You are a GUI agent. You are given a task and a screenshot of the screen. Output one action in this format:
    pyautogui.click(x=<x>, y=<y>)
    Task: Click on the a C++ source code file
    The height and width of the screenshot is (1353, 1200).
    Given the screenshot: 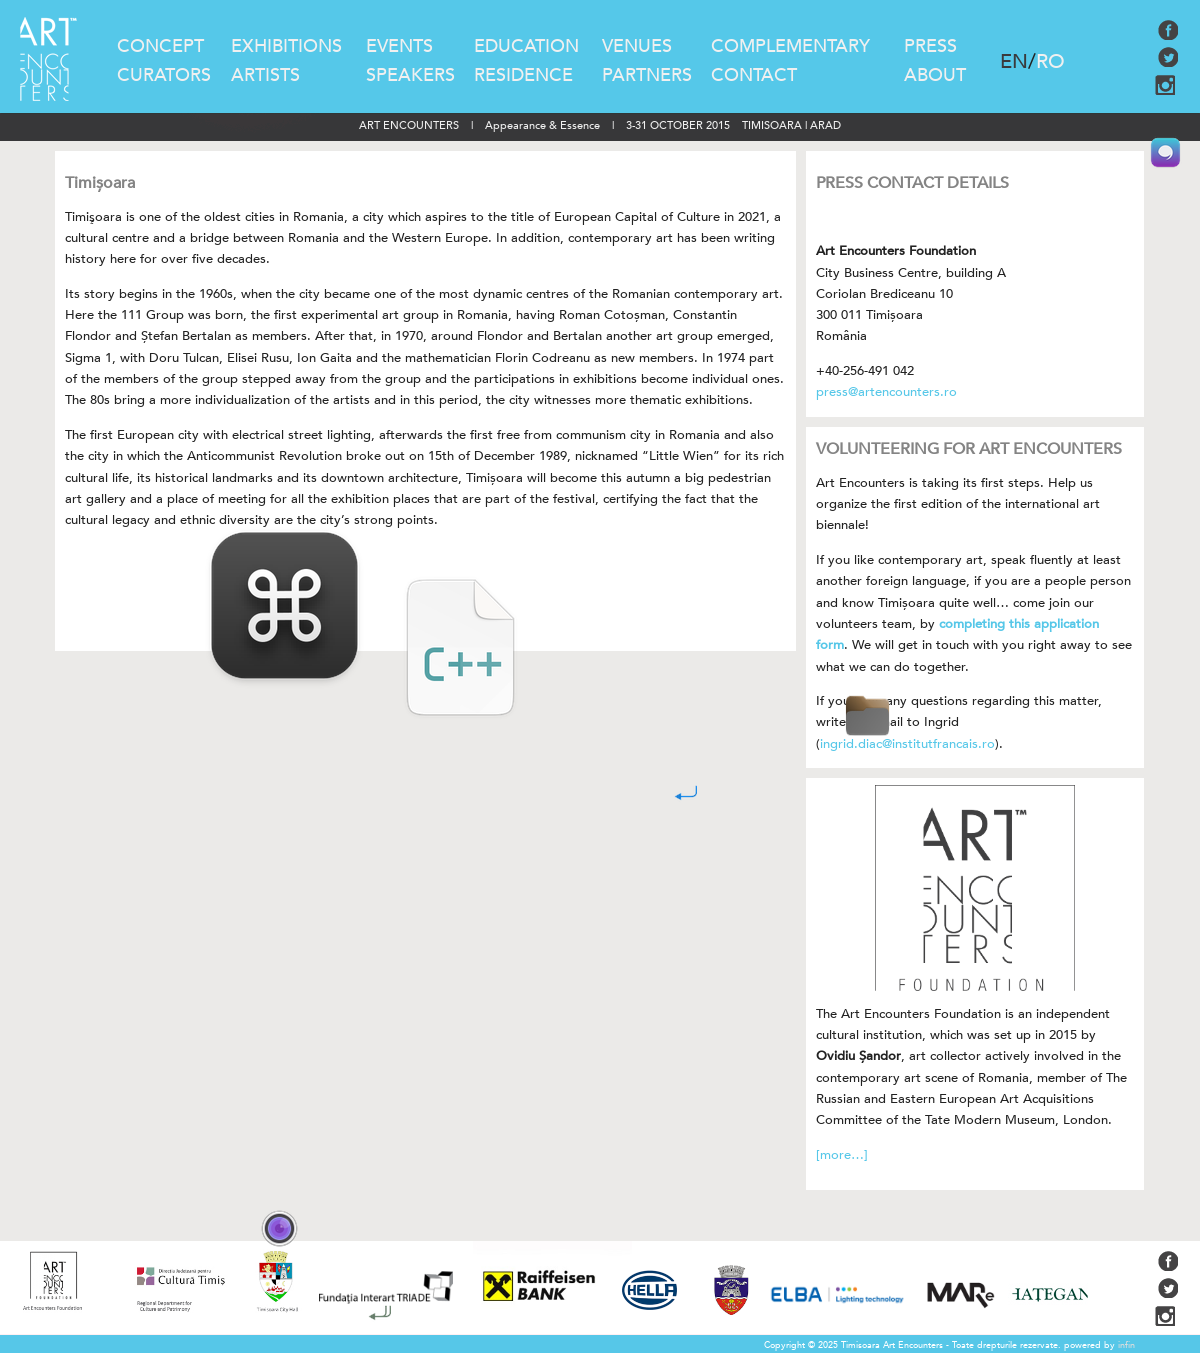 What is the action you would take?
    pyautogui.click(x=460, y=647)
    